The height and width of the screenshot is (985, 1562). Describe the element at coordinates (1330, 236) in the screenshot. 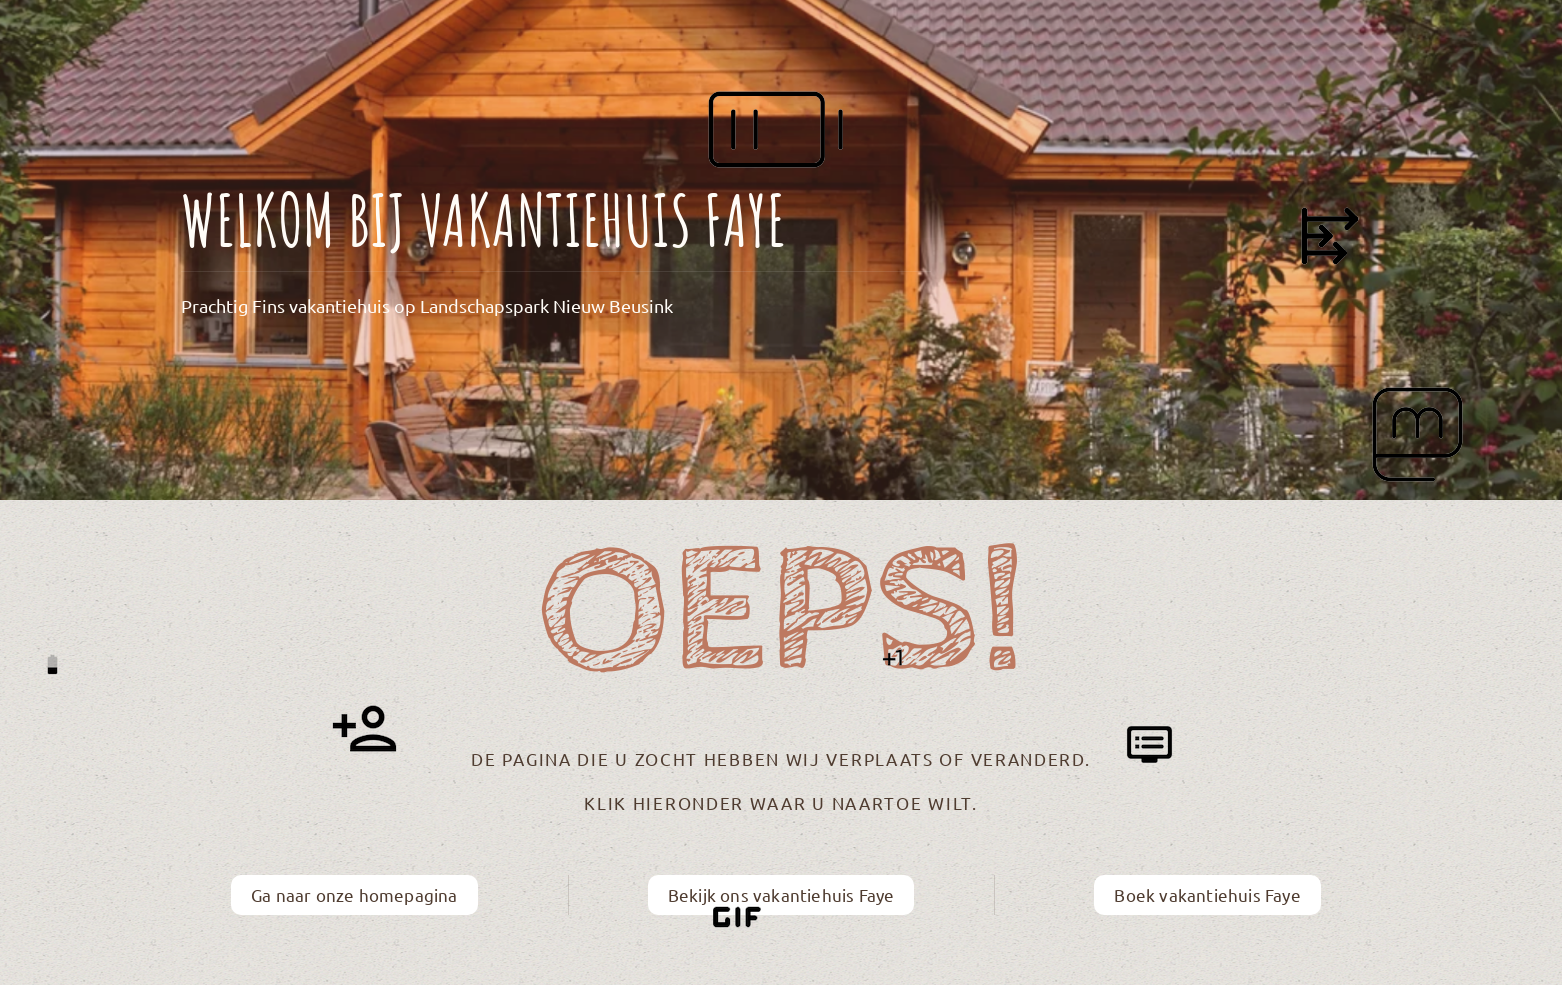

I see `view data flow or process direction` at that location.